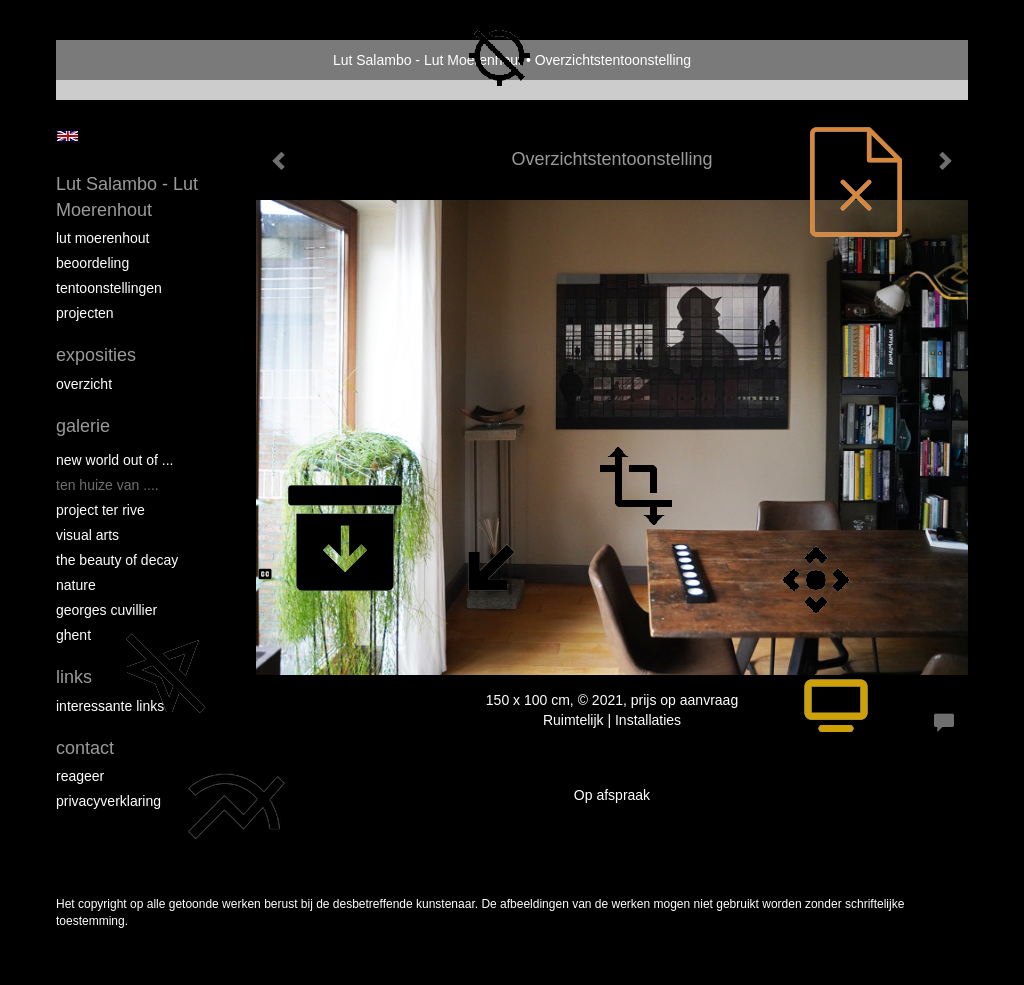  Describe the element at coordinates (836, 704) in the screenshot. I see `open tv or video streaming app` at that location.